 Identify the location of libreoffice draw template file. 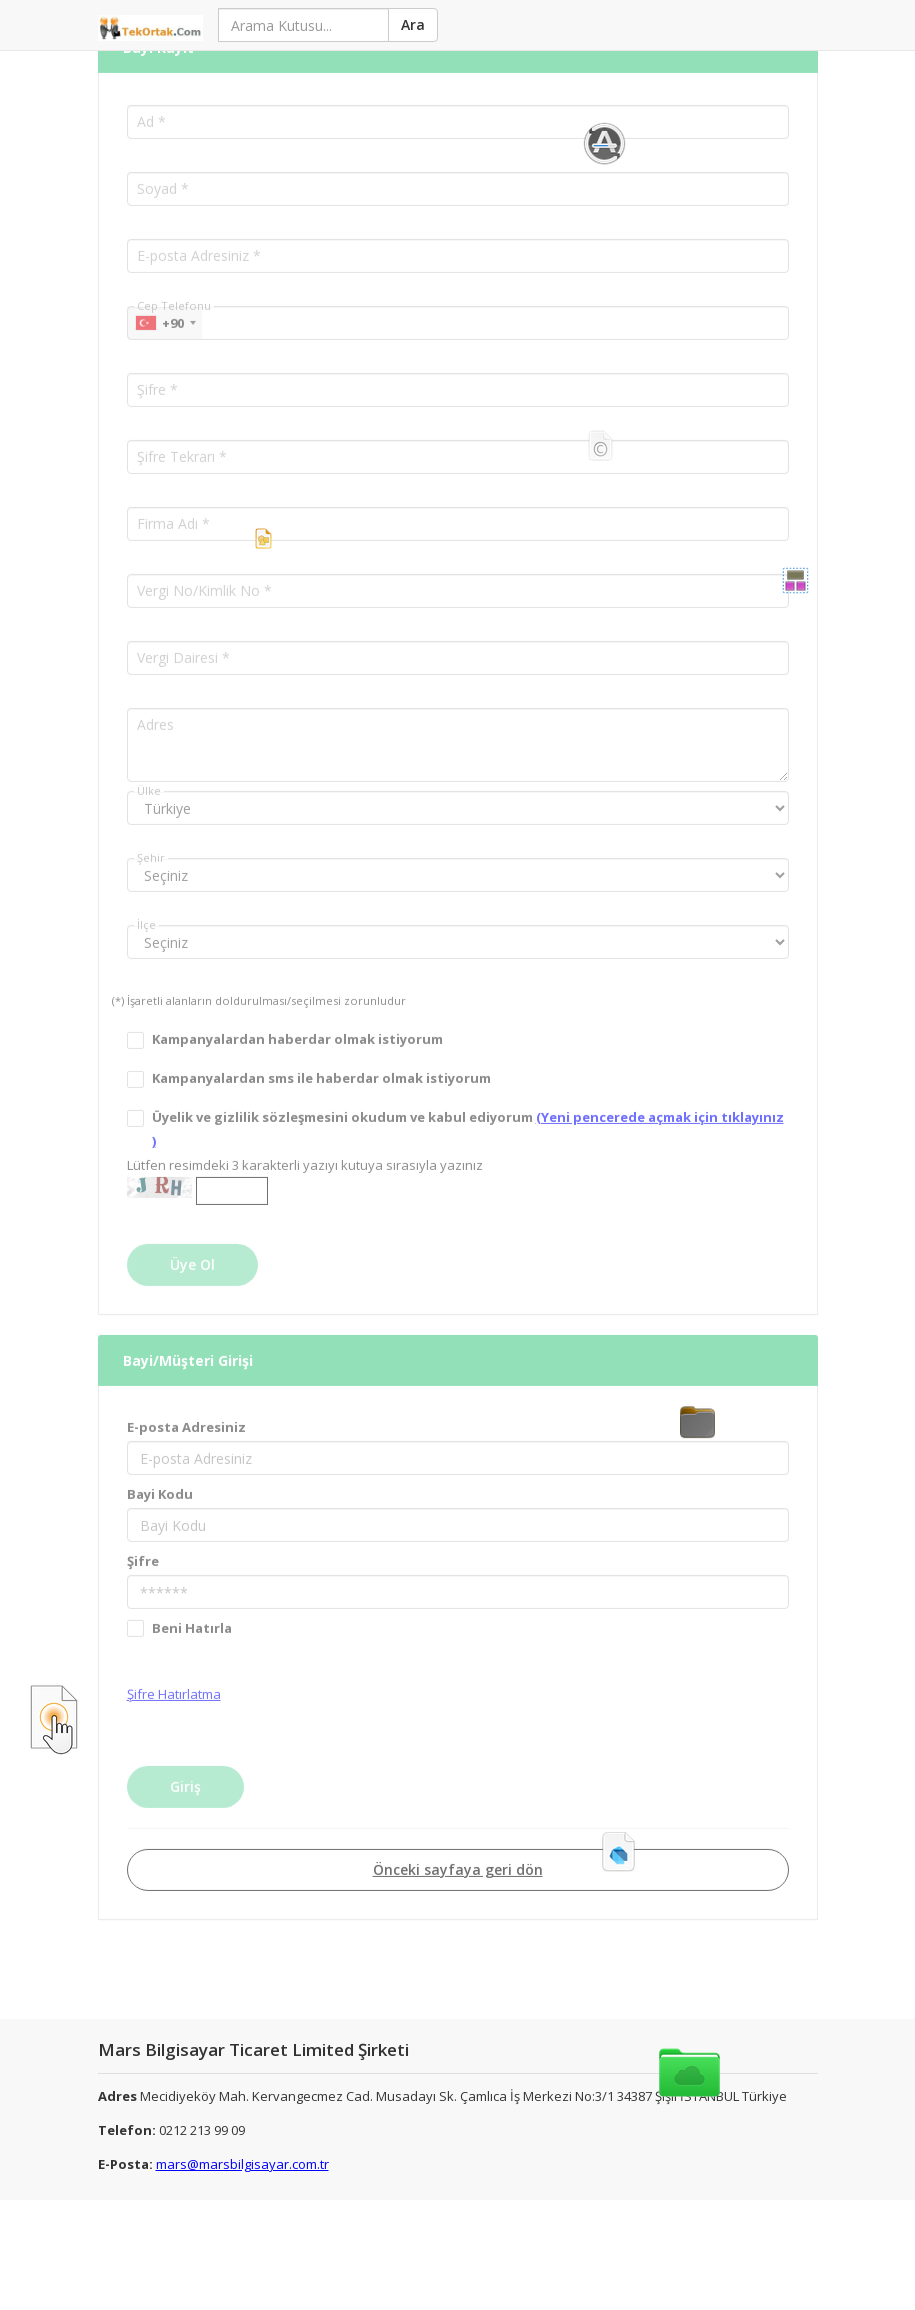
(263, 538).